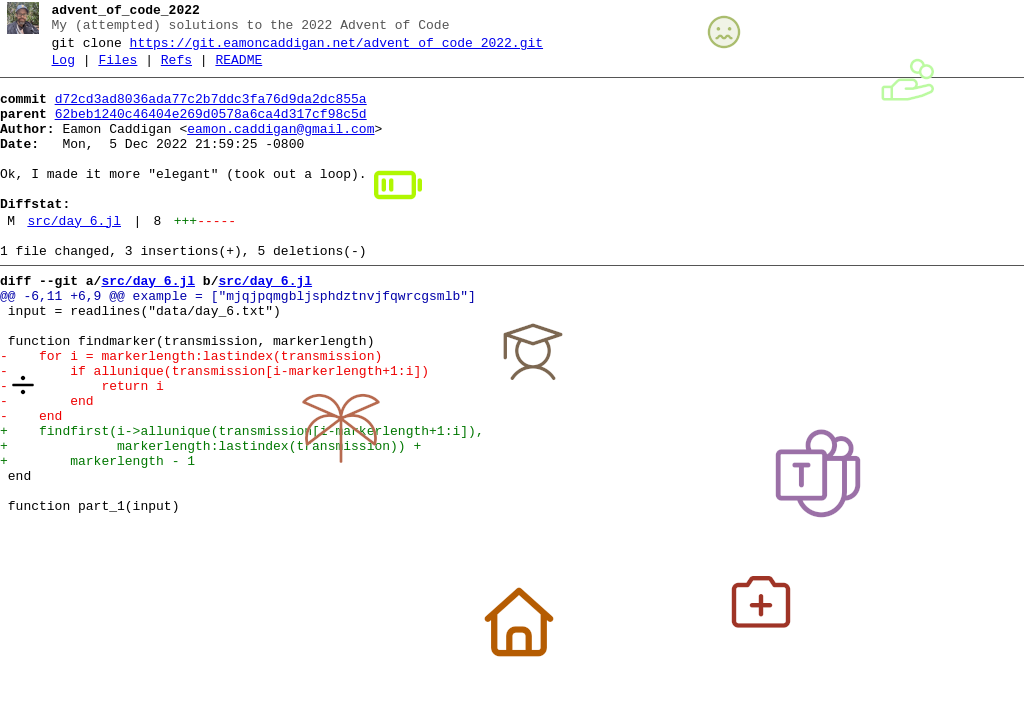 This screenshot has height=720, width=1024. Describe the element at coordinates (818, 475) in the screenshot. I see `open microsoft teams` at that location.